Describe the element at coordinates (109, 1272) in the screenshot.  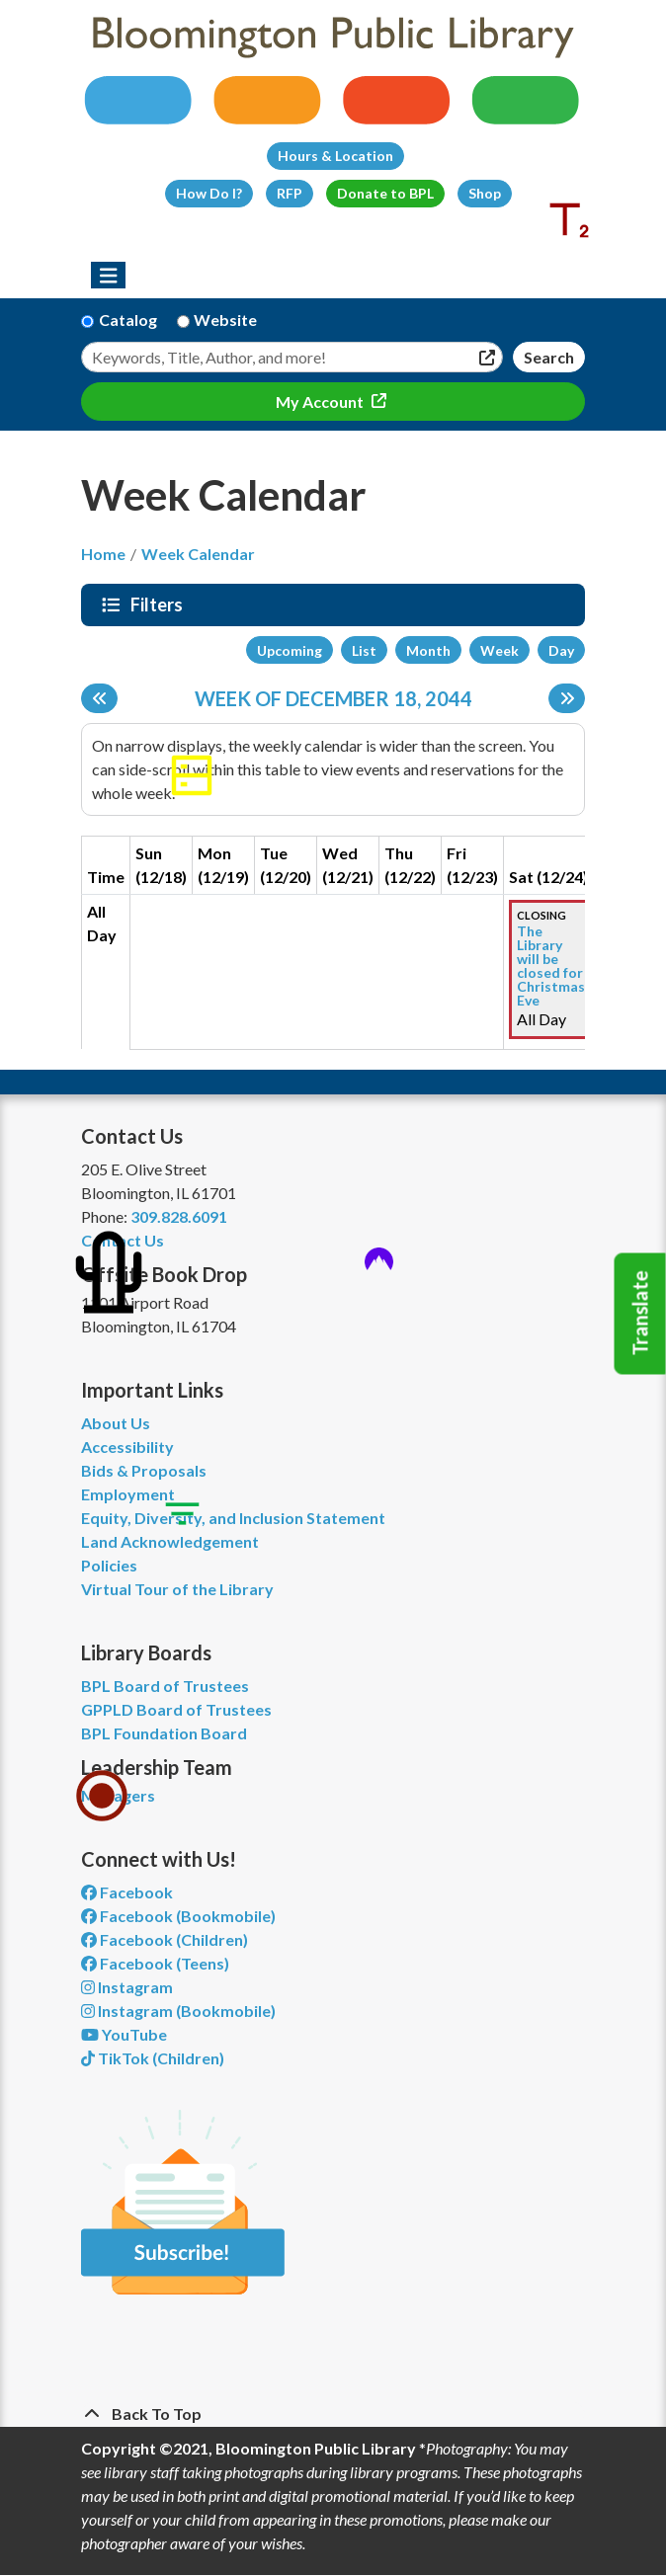
I see `indicates desert or arid climate theme` at that location.